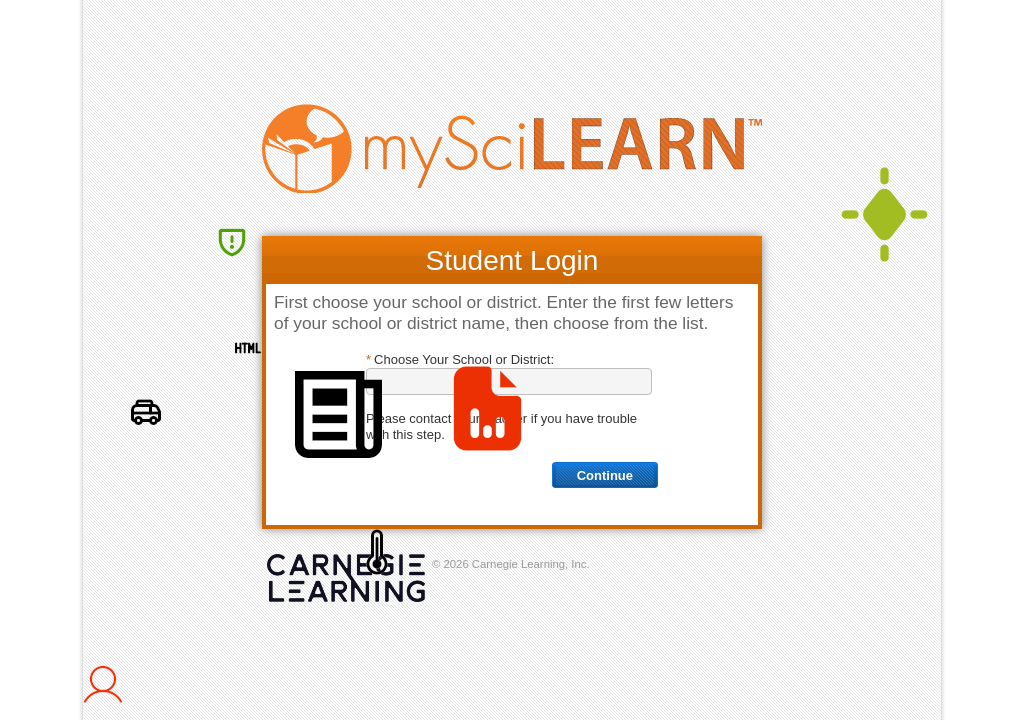 The height and width of the screenshot is (720, 1024). I want to click on center-align keyframes on the timeline, so click(884, 214).